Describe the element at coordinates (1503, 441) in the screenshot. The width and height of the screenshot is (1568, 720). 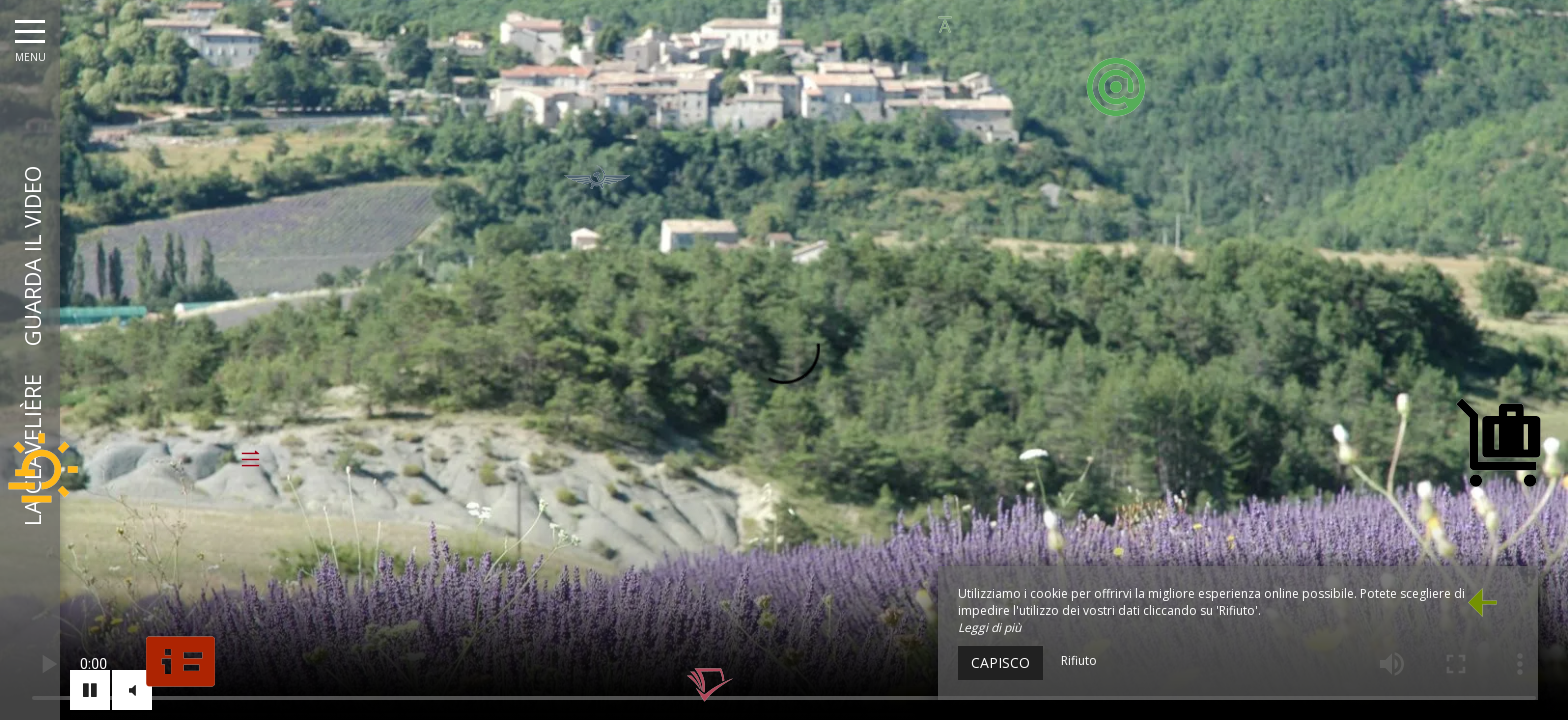
I see `access luggage or baggage services` at that location.